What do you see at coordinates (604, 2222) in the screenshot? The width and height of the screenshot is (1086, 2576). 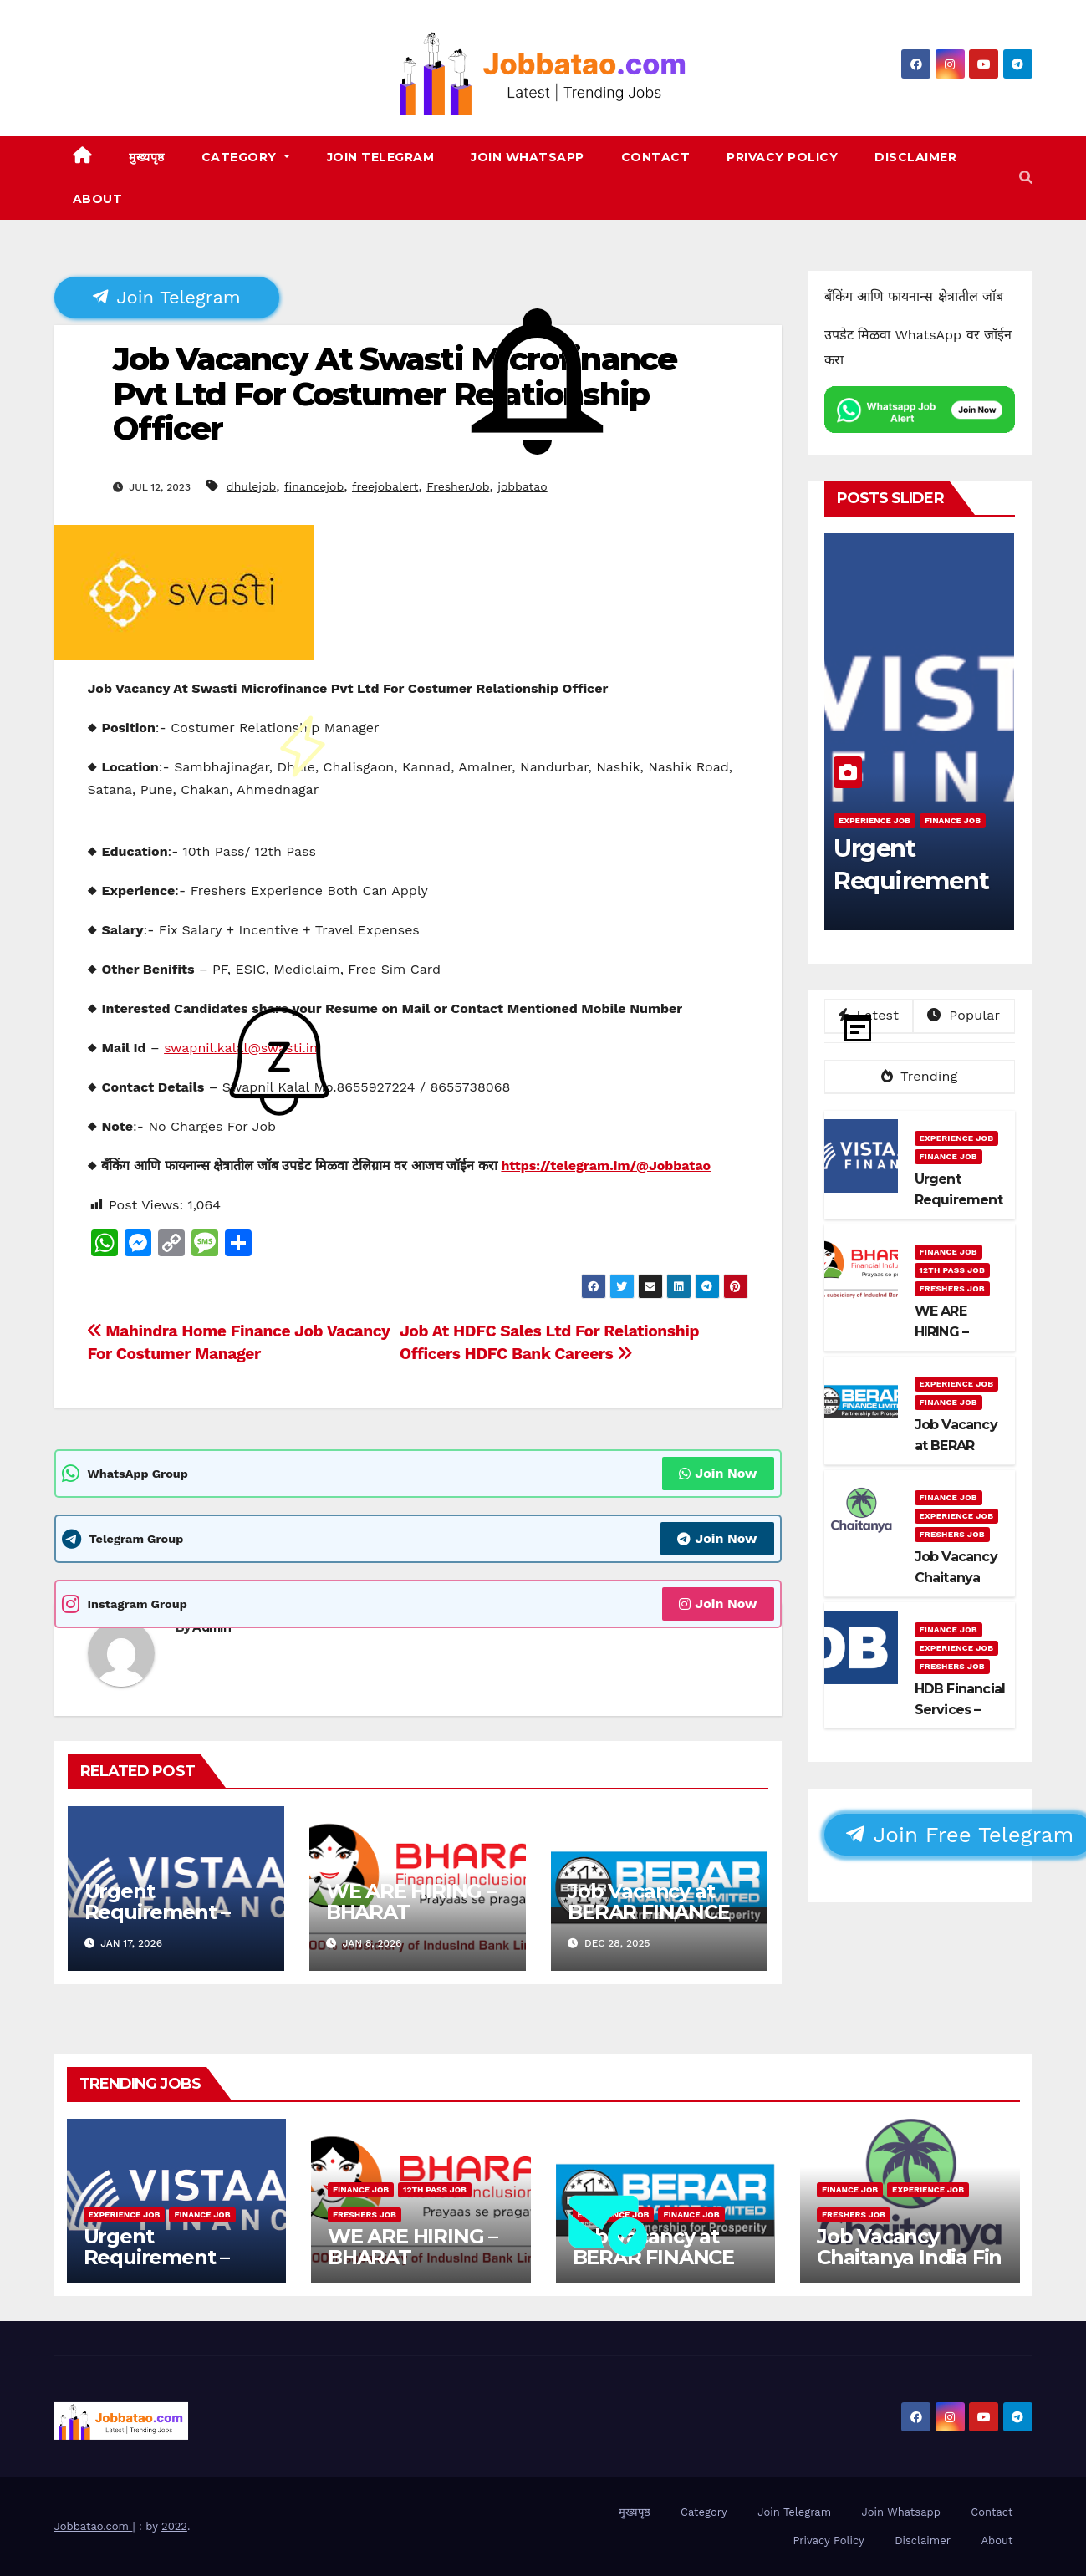 I see `email verified successfully` at bounding box center [604, 2222].